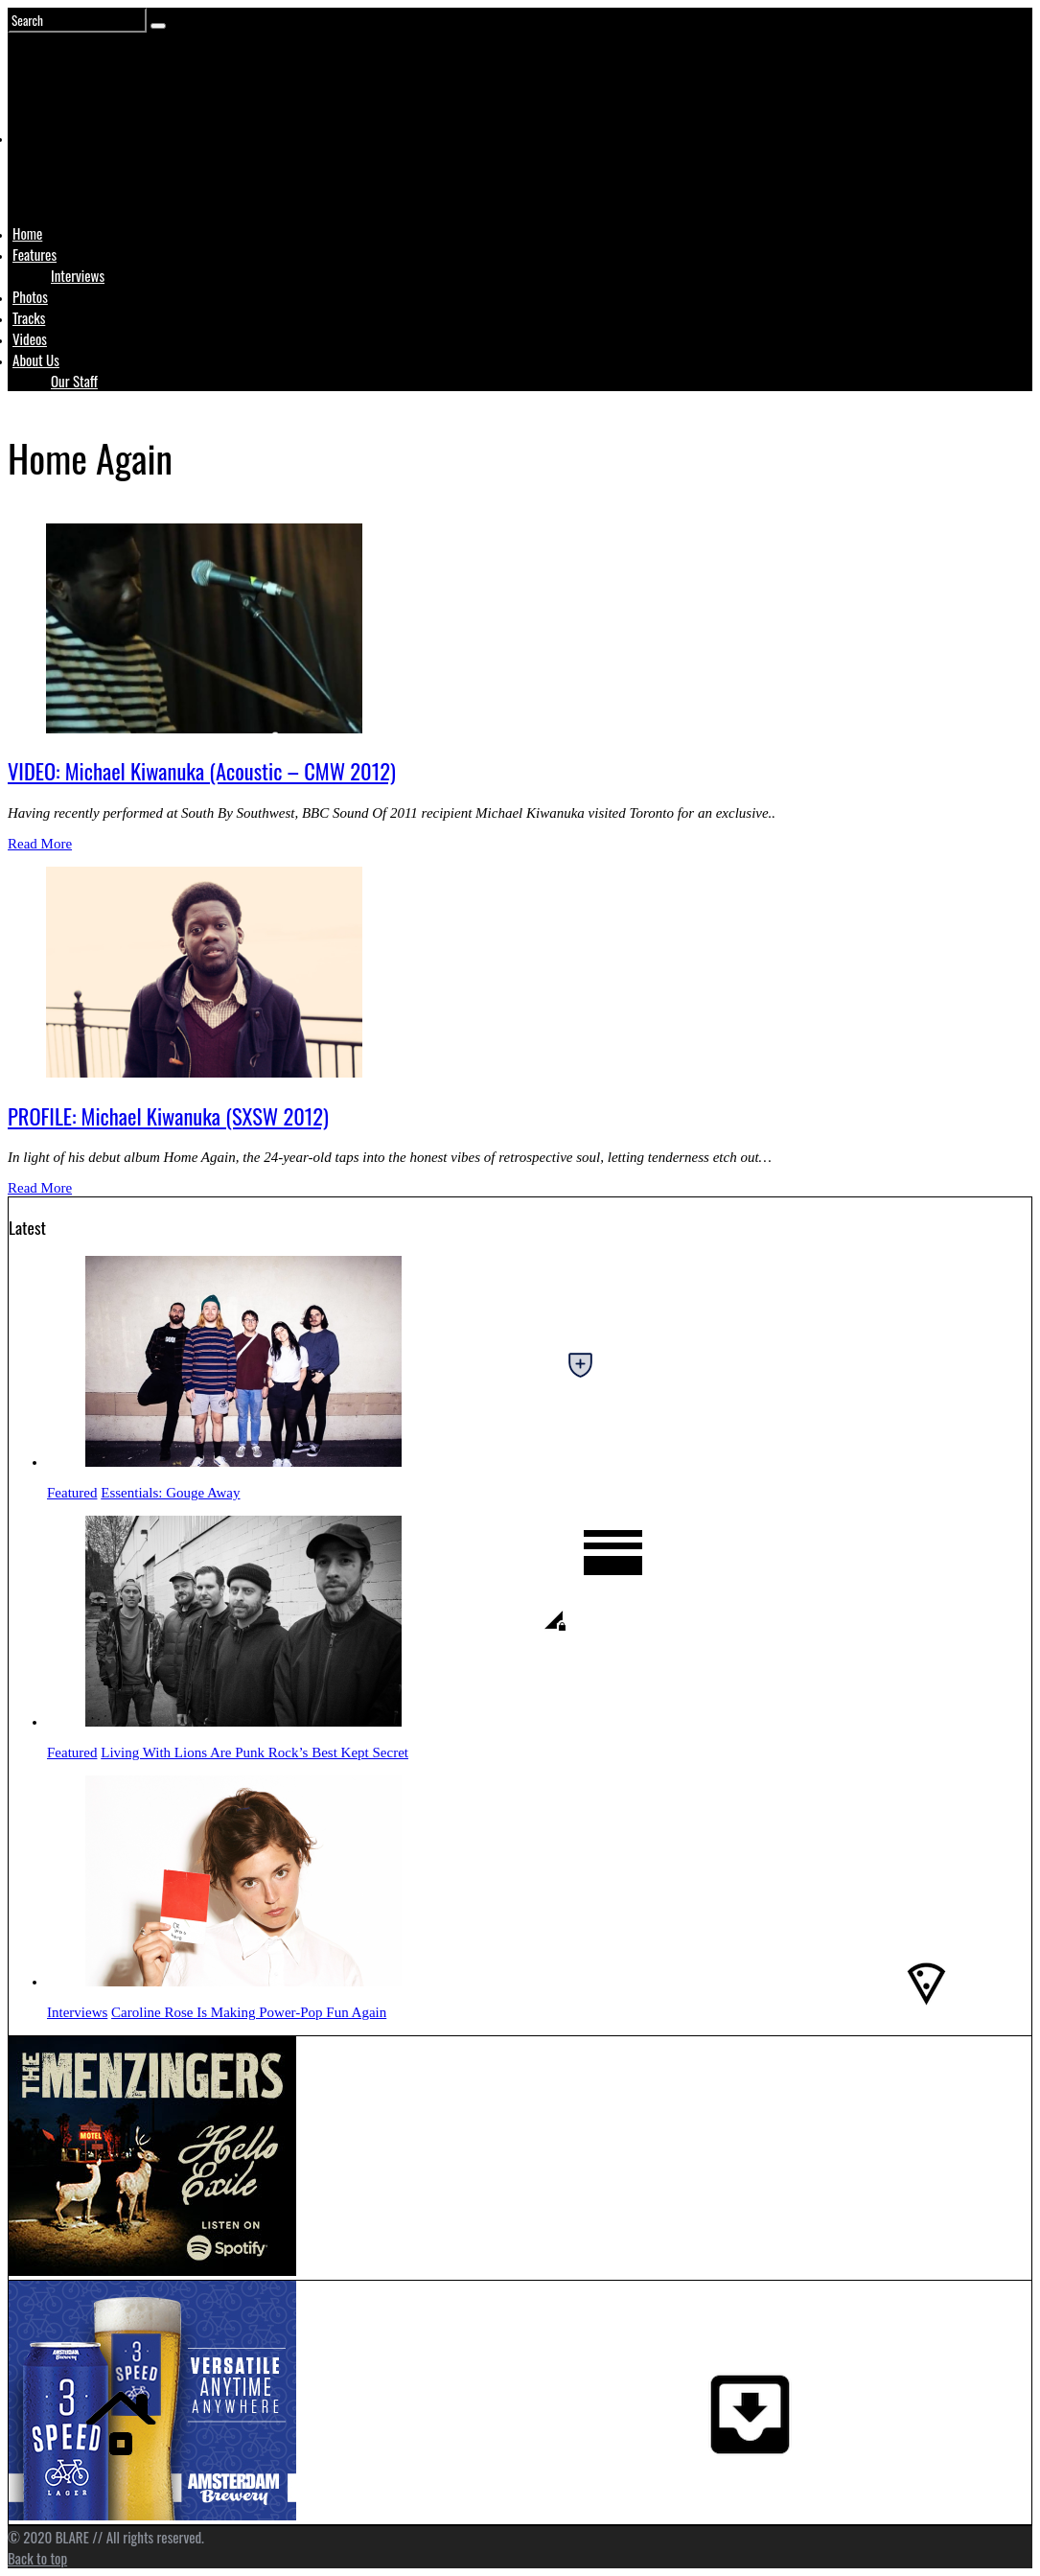  I want to click on access home or housing settings, so click(121, 2425).